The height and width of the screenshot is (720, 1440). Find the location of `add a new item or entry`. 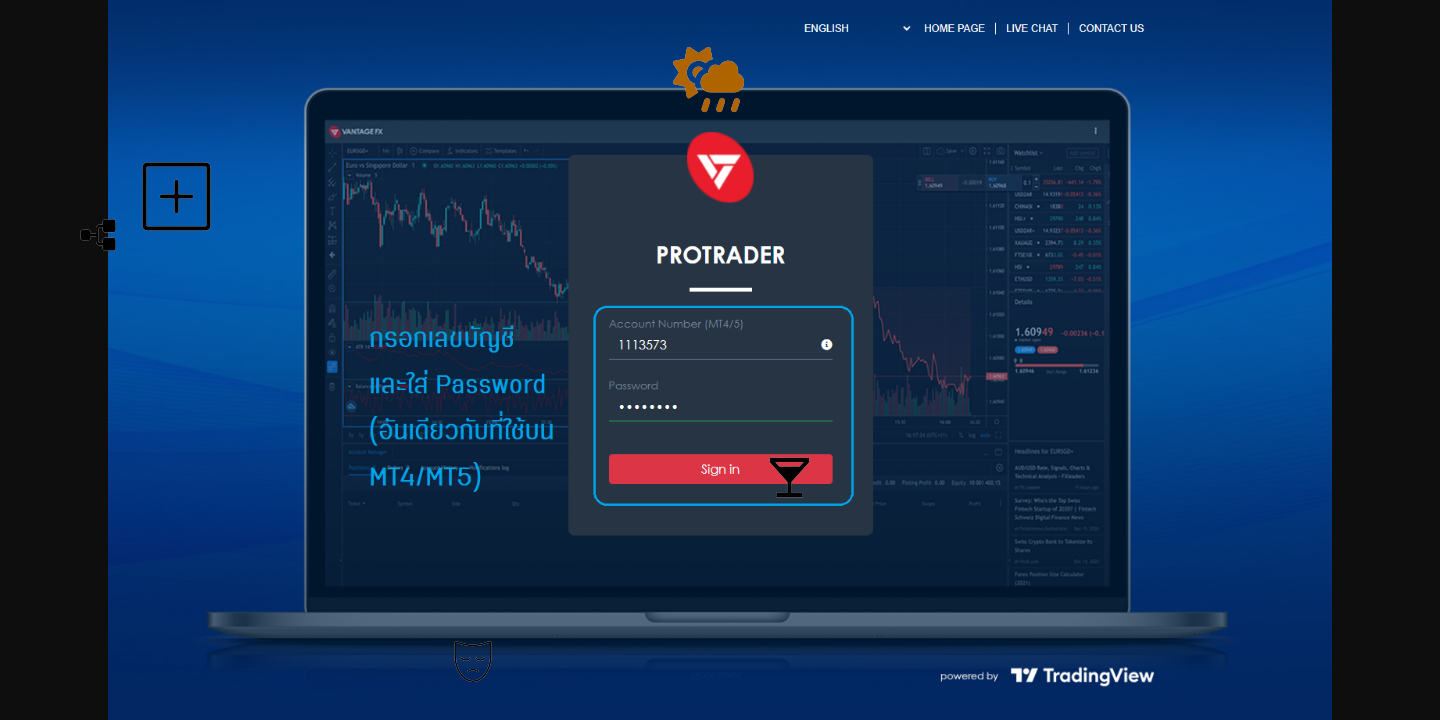

add a new item or entry is located at coordinates (176, 196).